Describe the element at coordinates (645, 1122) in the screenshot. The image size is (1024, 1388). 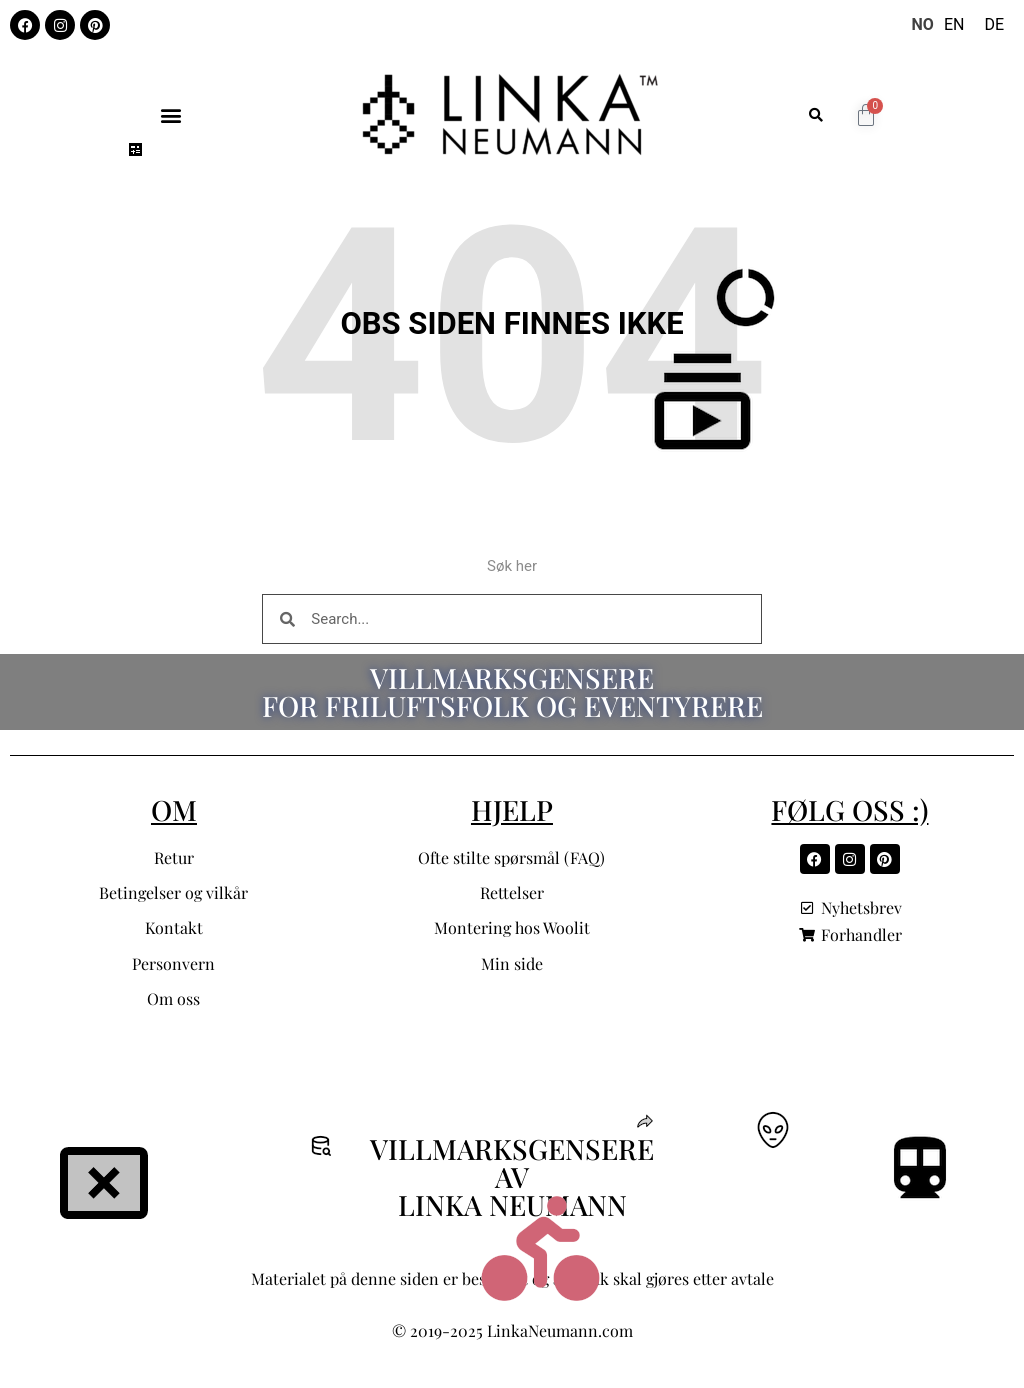
I see `share this content` at that location.